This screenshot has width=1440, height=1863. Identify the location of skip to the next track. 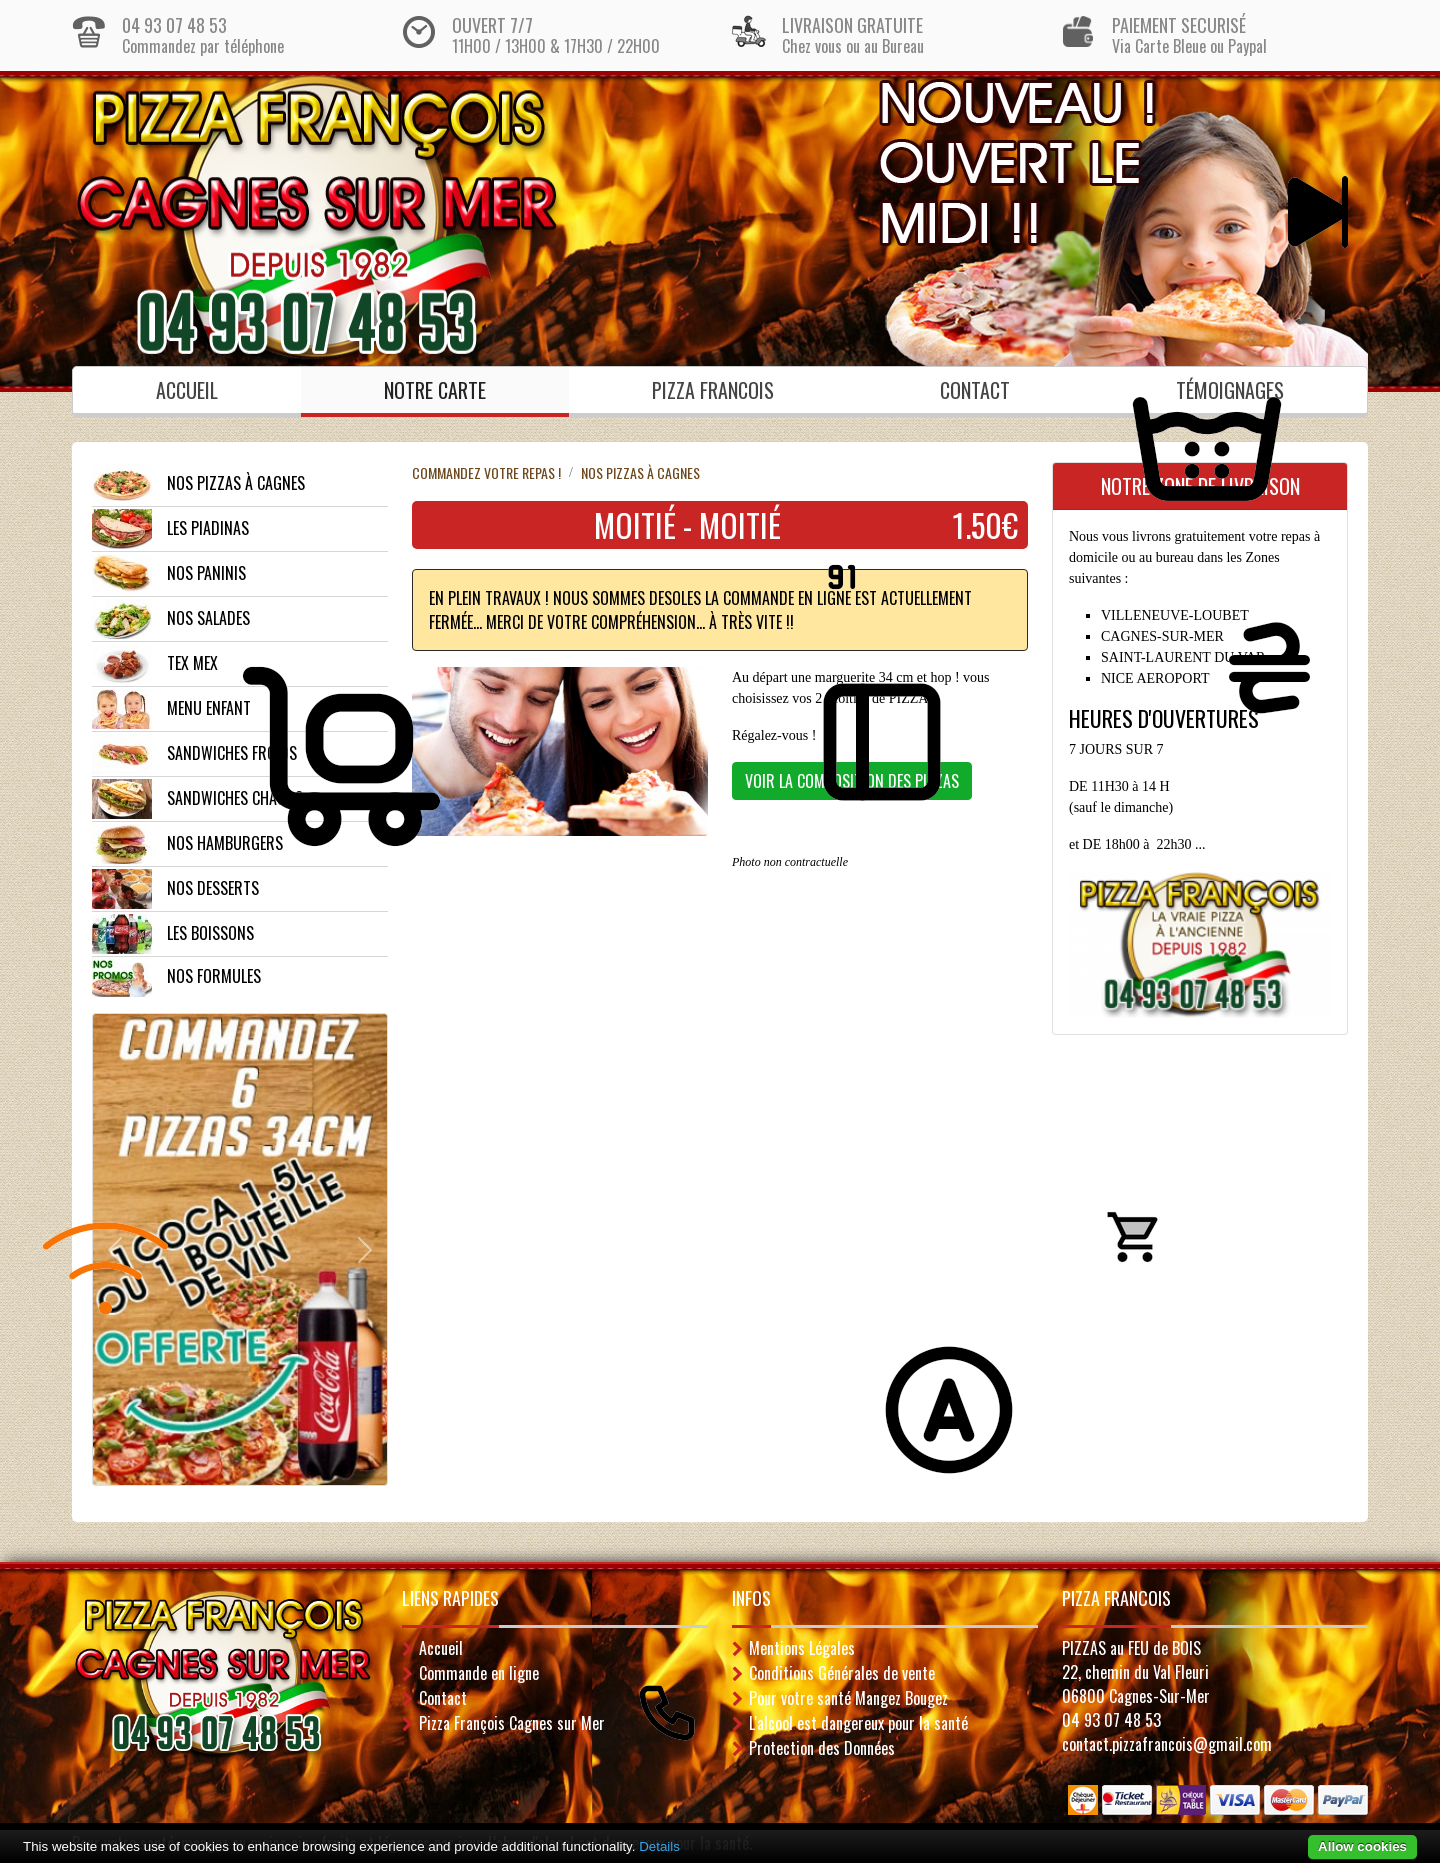
(1318, 212).